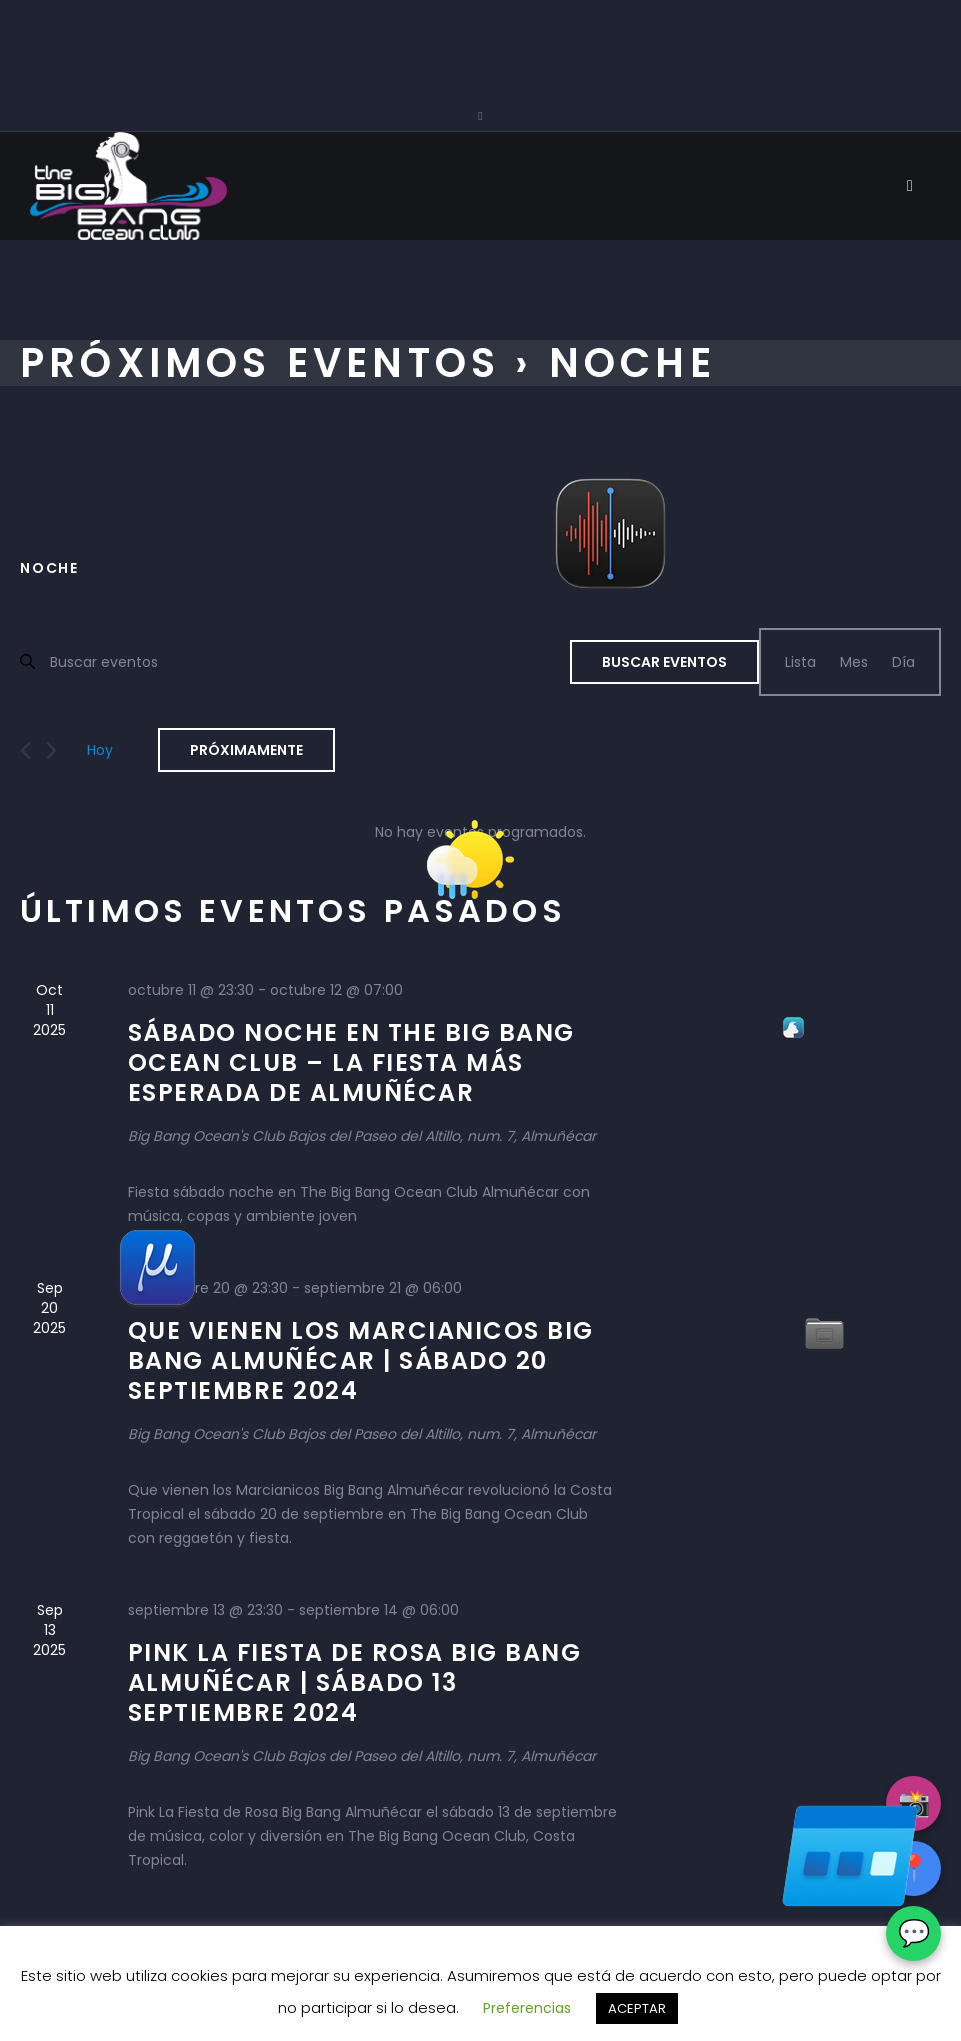 This screenshot has width=961, height=2041. Describe the element at coordinates (824, 1333) in the screenshot. I see `open desktop folder` at that location.